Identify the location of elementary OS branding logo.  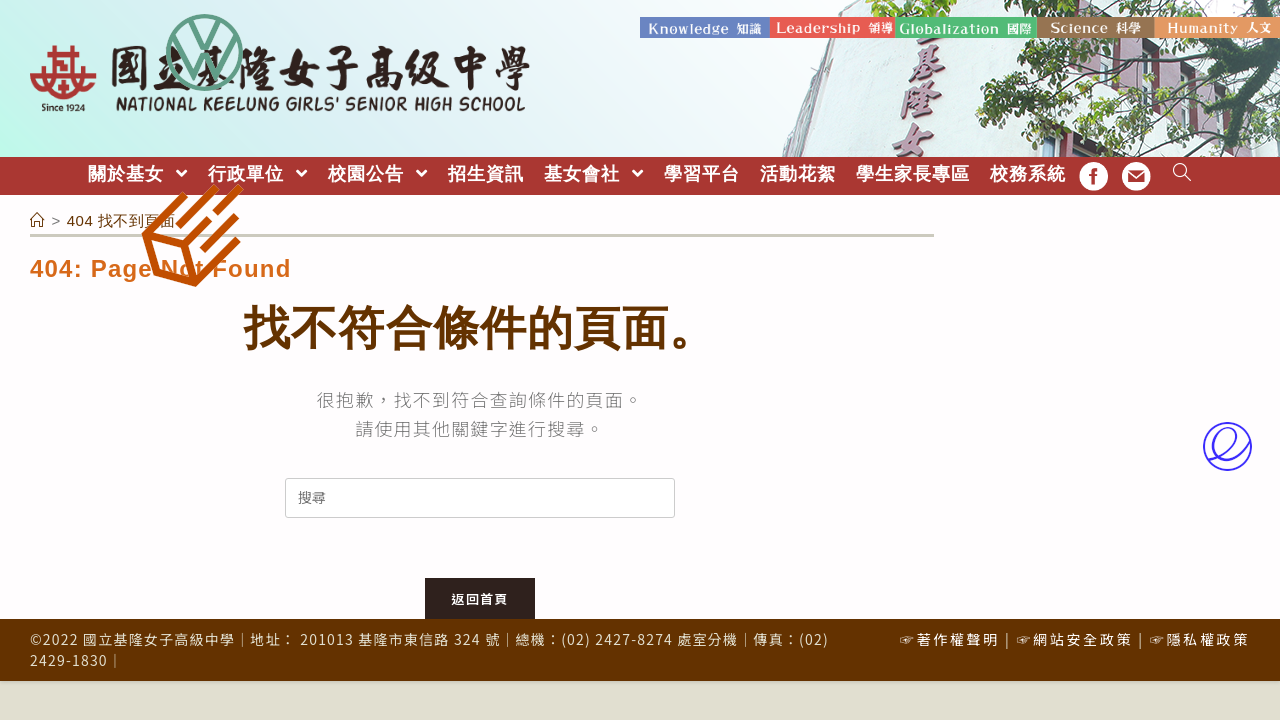
(1227, 446).